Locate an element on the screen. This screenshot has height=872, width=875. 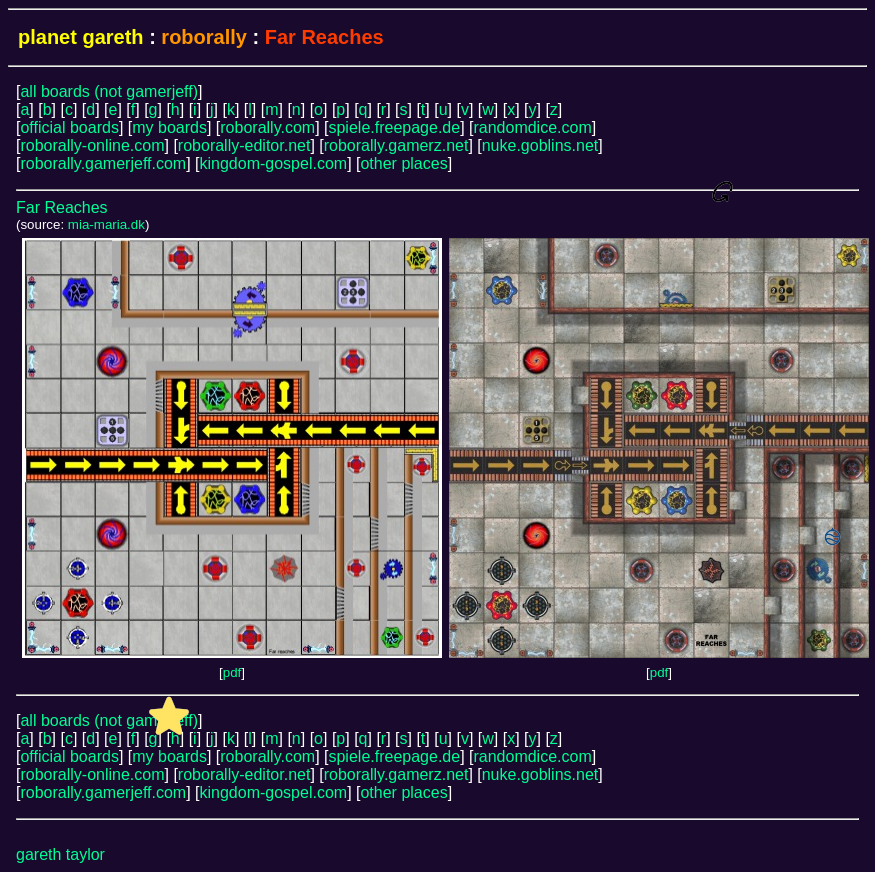
rotate object 360 degrees is located at coordinates (722, 191).